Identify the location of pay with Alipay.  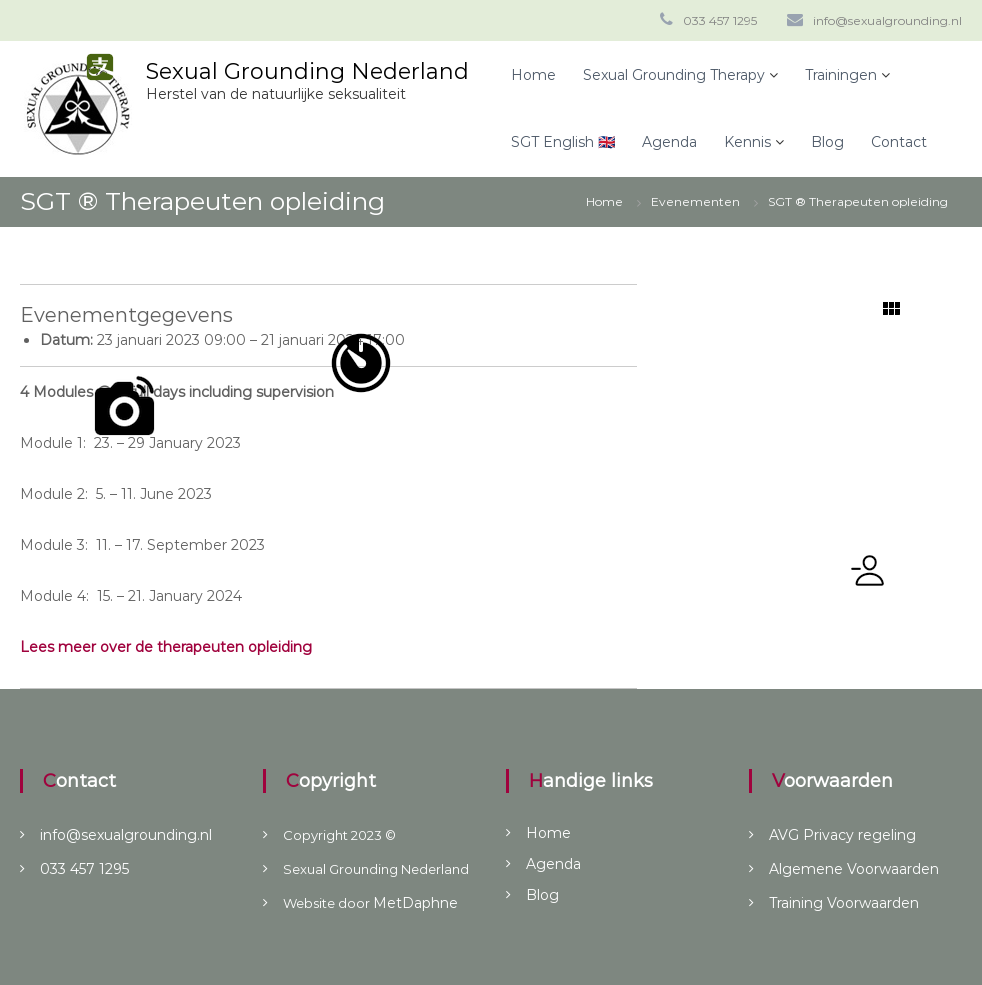
(100, 67).